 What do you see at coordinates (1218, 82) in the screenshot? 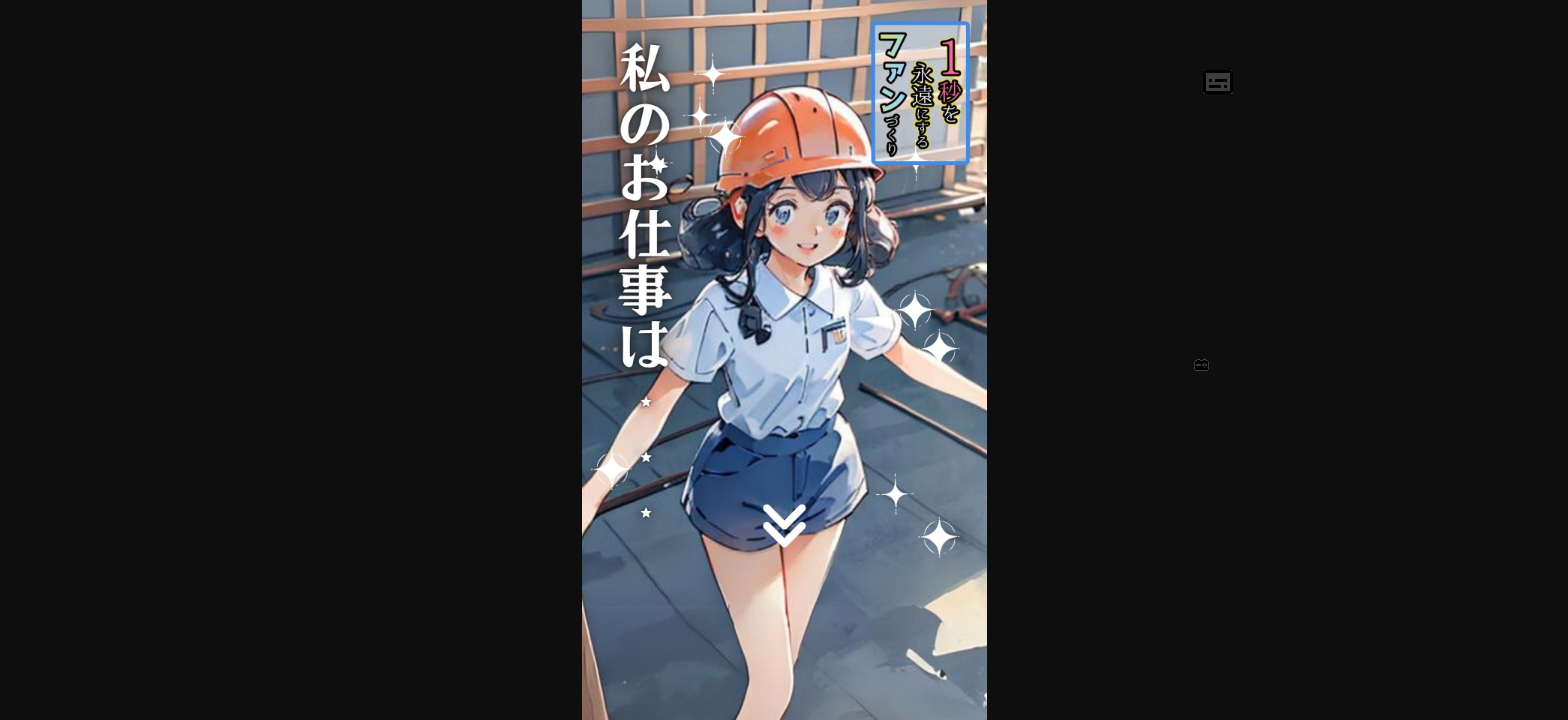
I see `toggle subtitles or closed captions on/off` at bounding box center [1218, 82].